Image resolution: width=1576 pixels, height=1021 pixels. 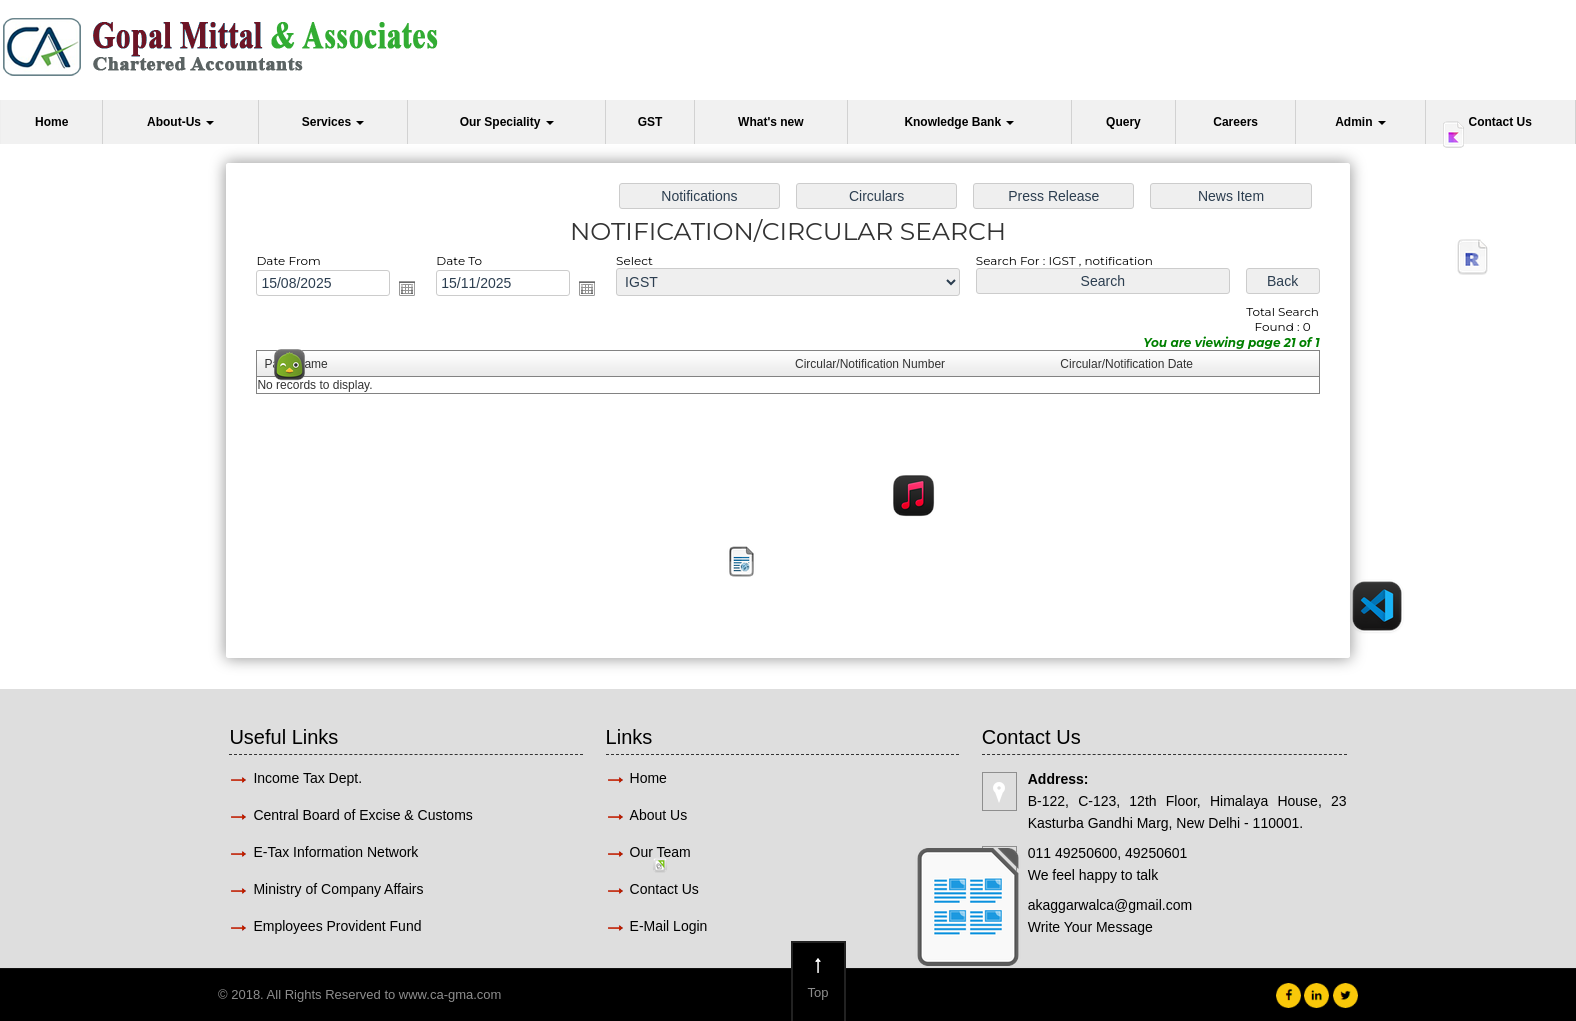 I want to click on open kig interactive geometry application, so click(x=660, y=865).